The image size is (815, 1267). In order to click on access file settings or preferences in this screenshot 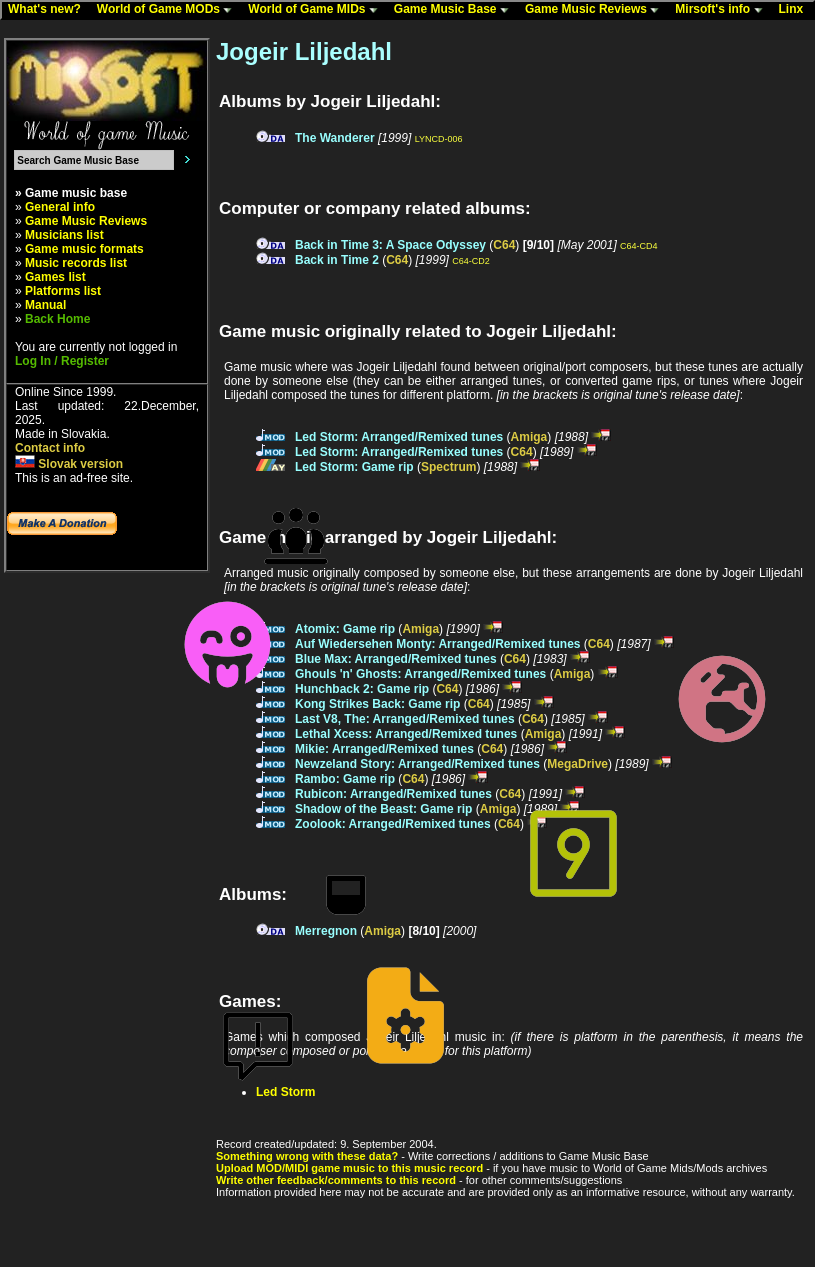, I will do `click(405, 1015)`.